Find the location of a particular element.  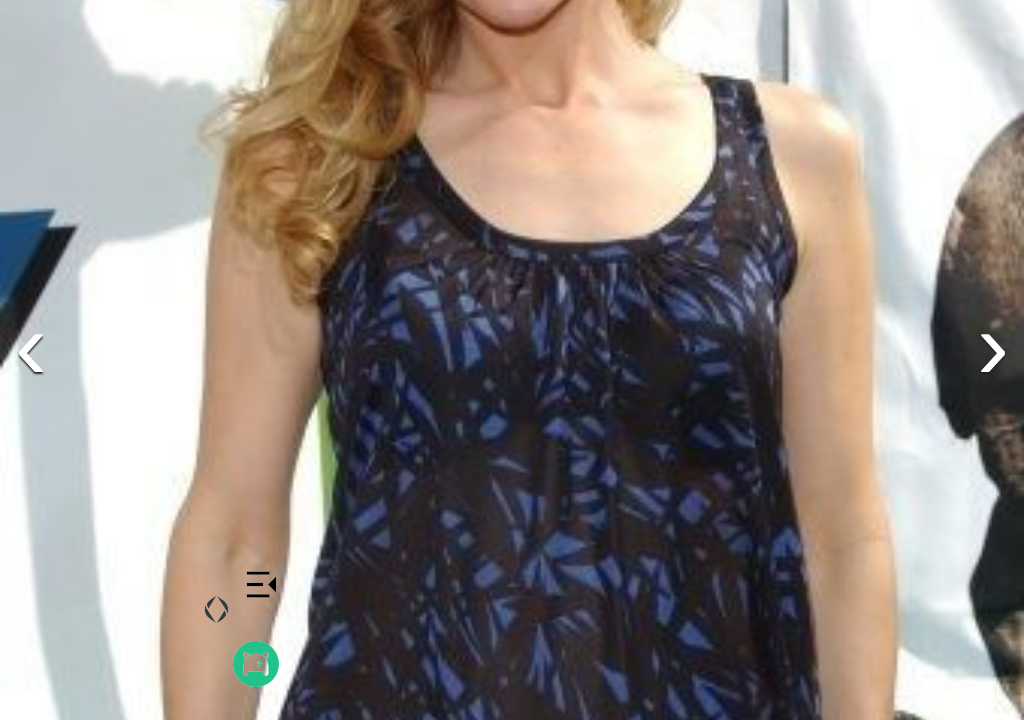

visit porkbun domain registrar website is located at coordinates (256, 664).